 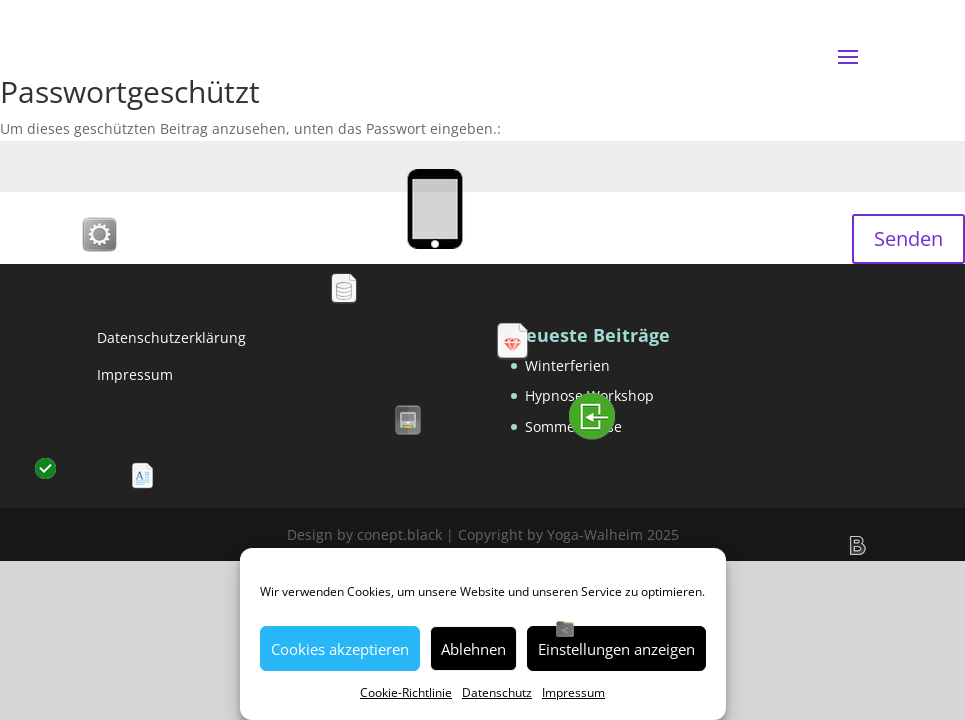 What do you see at coordinates (857, 545) in the screenshot?
I see `apply bold formatting to selected text` at bounding box center [857, 545].